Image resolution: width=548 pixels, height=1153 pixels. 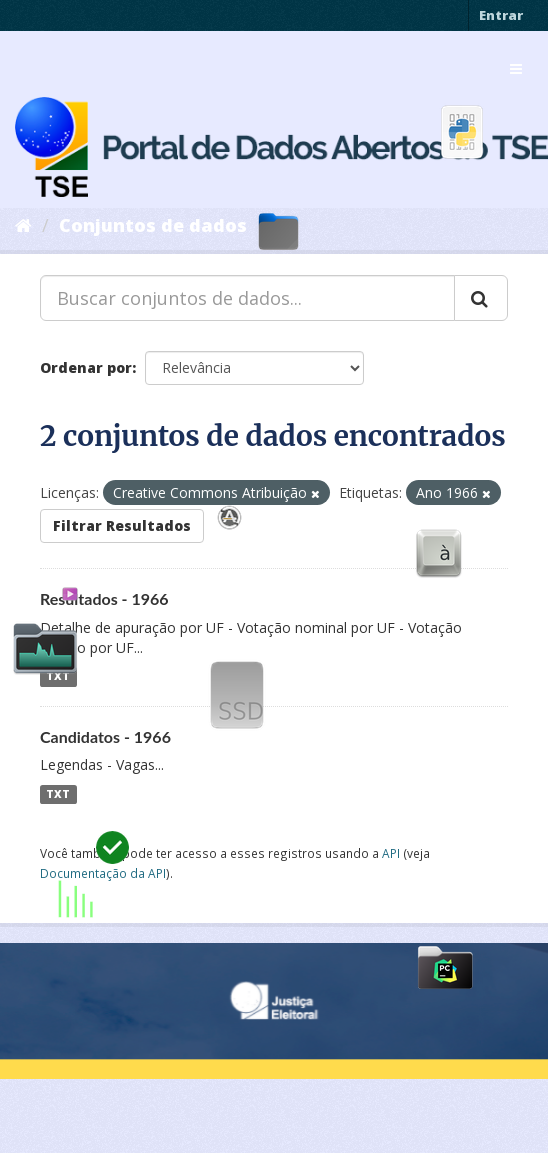 What do you see at coordinates (462, 132) in the screenshot?
I see `python bytecode file (.pyc)` at bounding box center [462, 132].